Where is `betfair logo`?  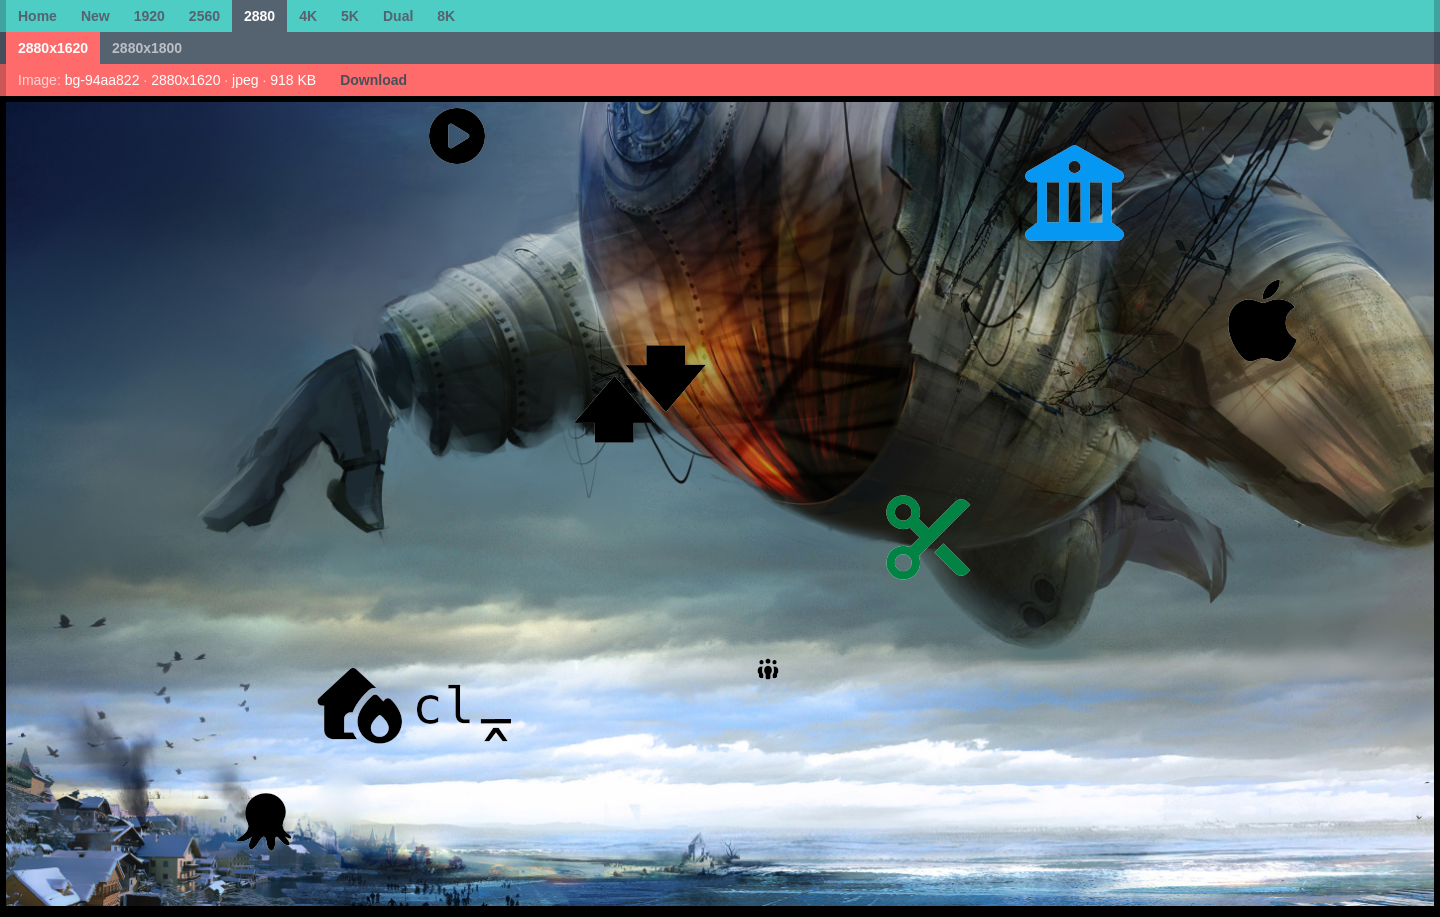 betfair logo is located at coordinates (640, 394).